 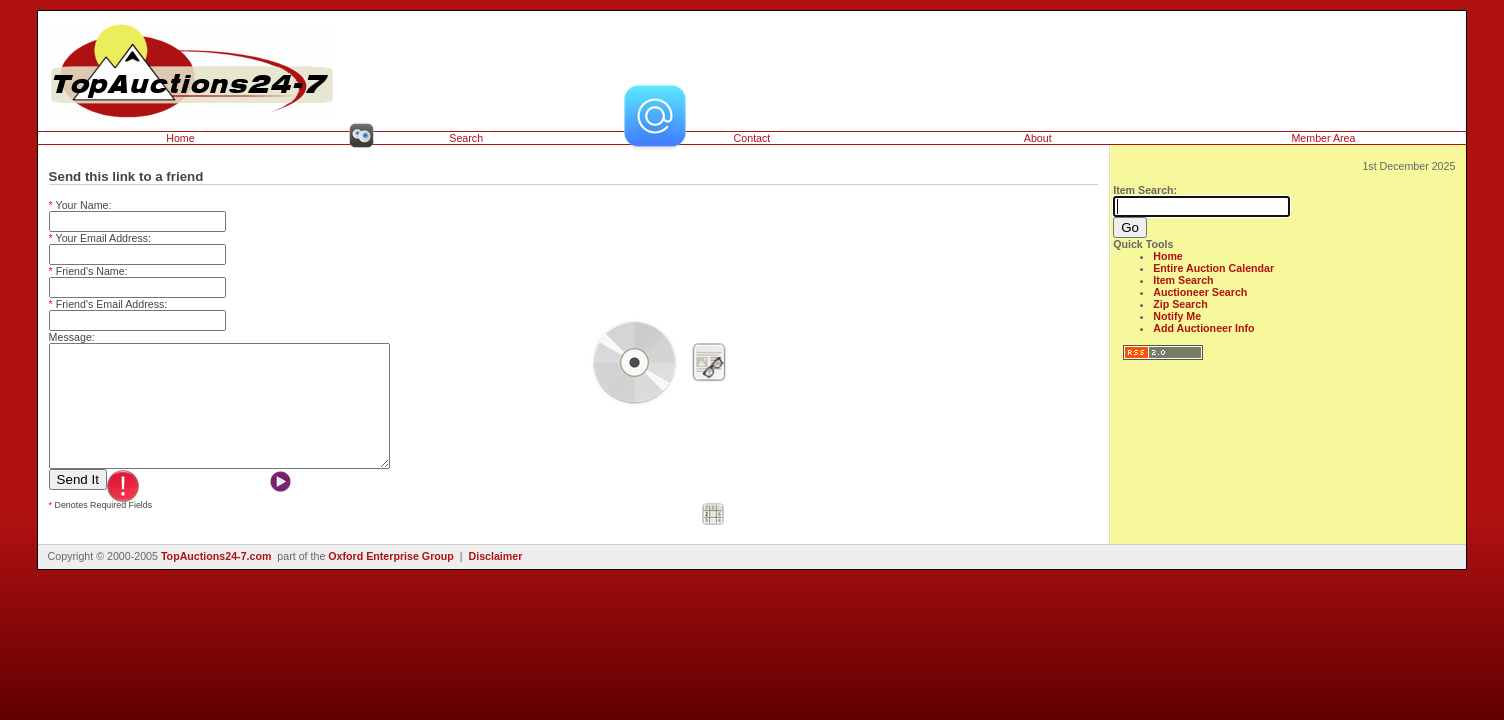 What do you see at coordinates (655, 116) in the screenshot?
I see `open the character map application` at bounding box center [655, 116].